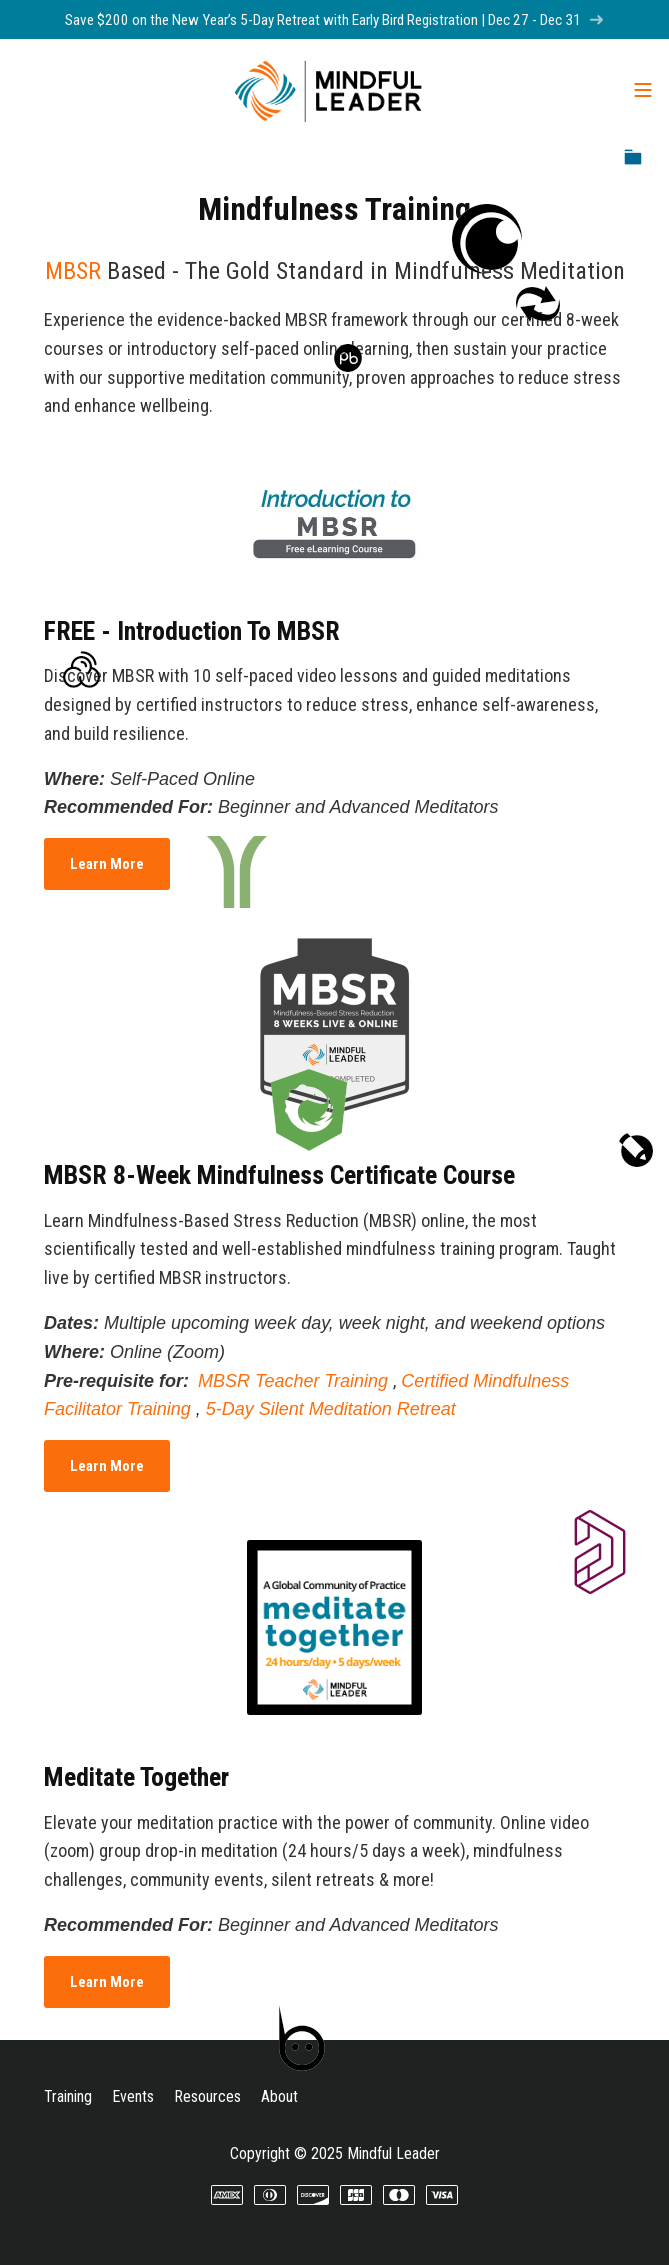 The width and height of the screenshot is (669, 2265). I want to click on open LiveJournal app, so click(636, 1150).